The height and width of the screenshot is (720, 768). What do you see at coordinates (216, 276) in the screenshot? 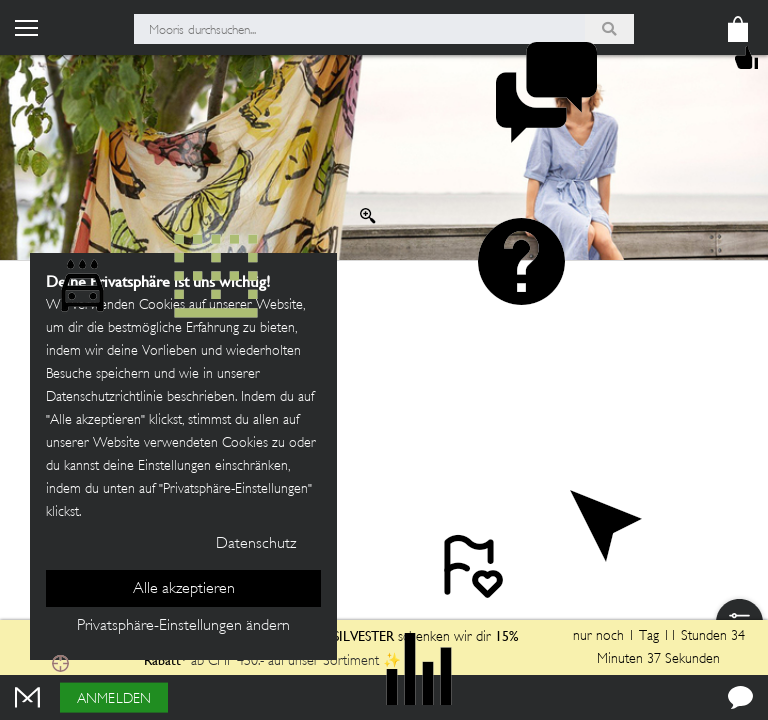
I see `apply bottom border to selected cells` at bounding box center [216, 276].